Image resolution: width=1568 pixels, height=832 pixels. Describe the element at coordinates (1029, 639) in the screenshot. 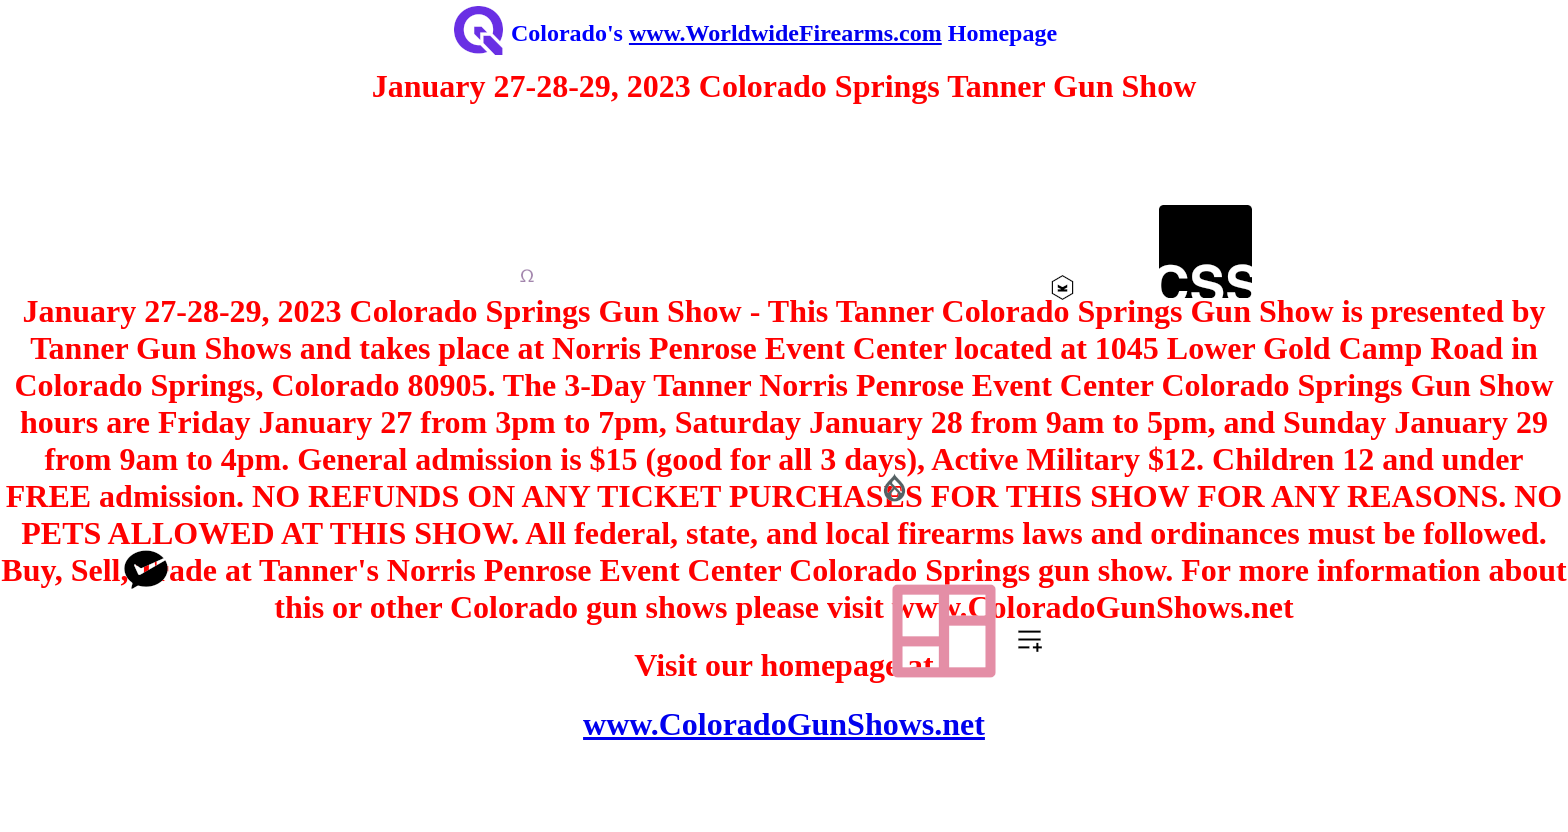

I see `add a new item to playlist` at that location.